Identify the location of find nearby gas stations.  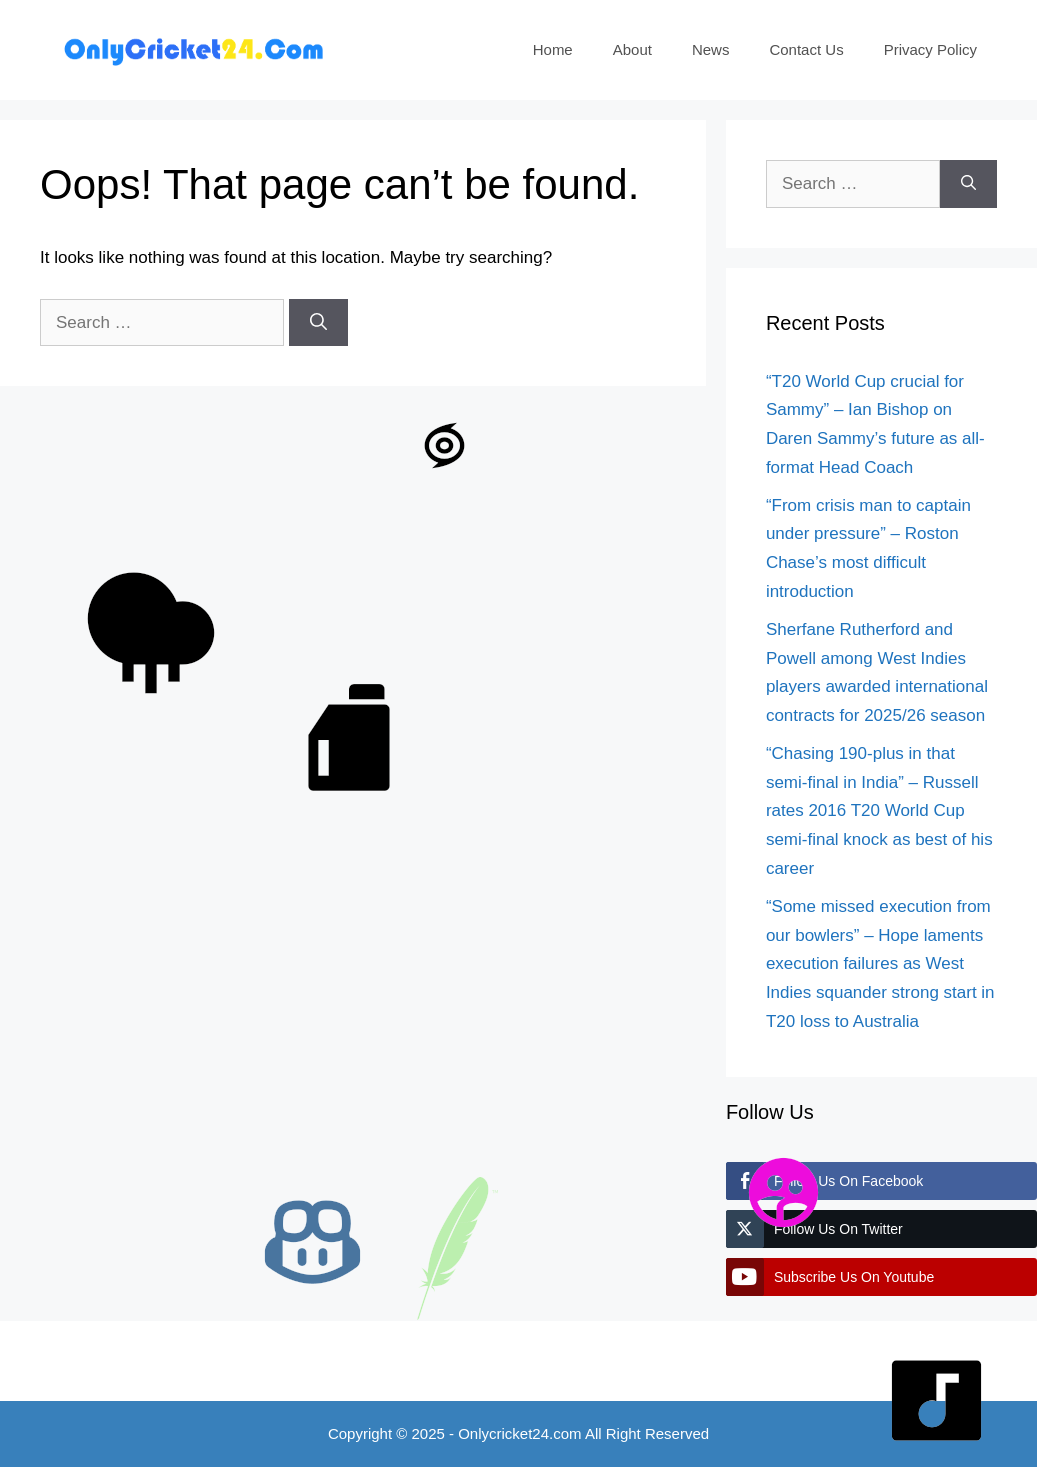
(349, 740).